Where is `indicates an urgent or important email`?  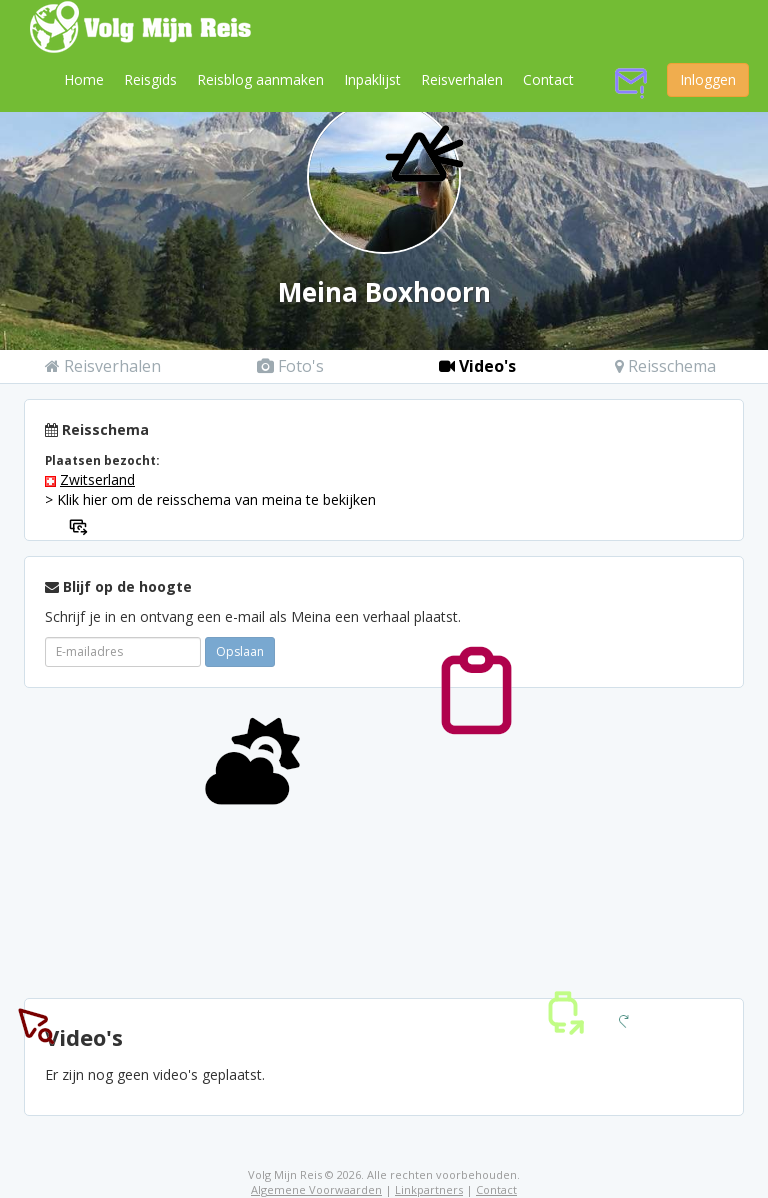 indicates an urgent or important email is located at coordinates (631, 81).